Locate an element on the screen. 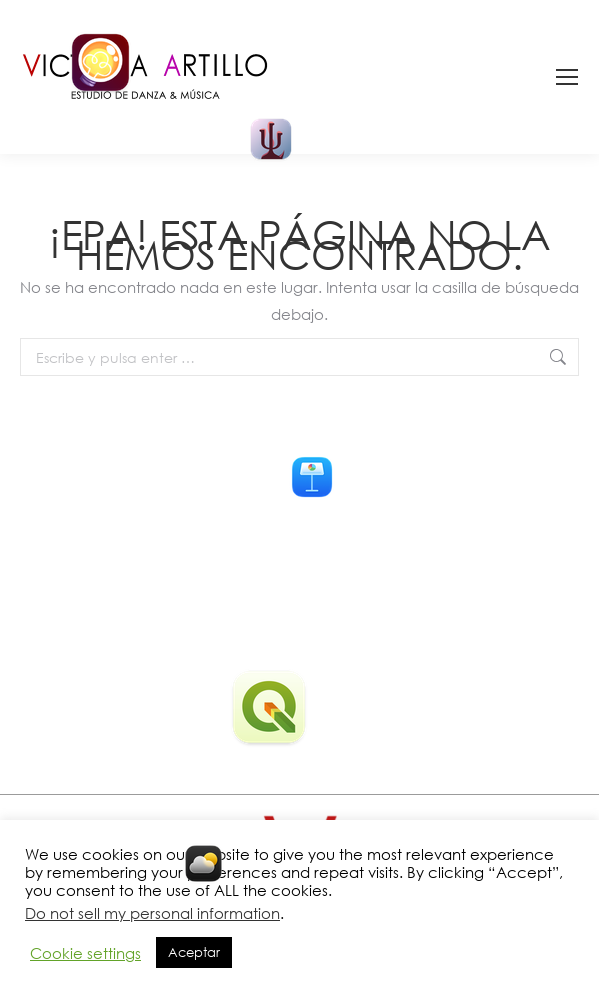 Image resolution: width=599 pixels, height=998 pixels. open hydrus network media management application is located at coordinates (271, 139).